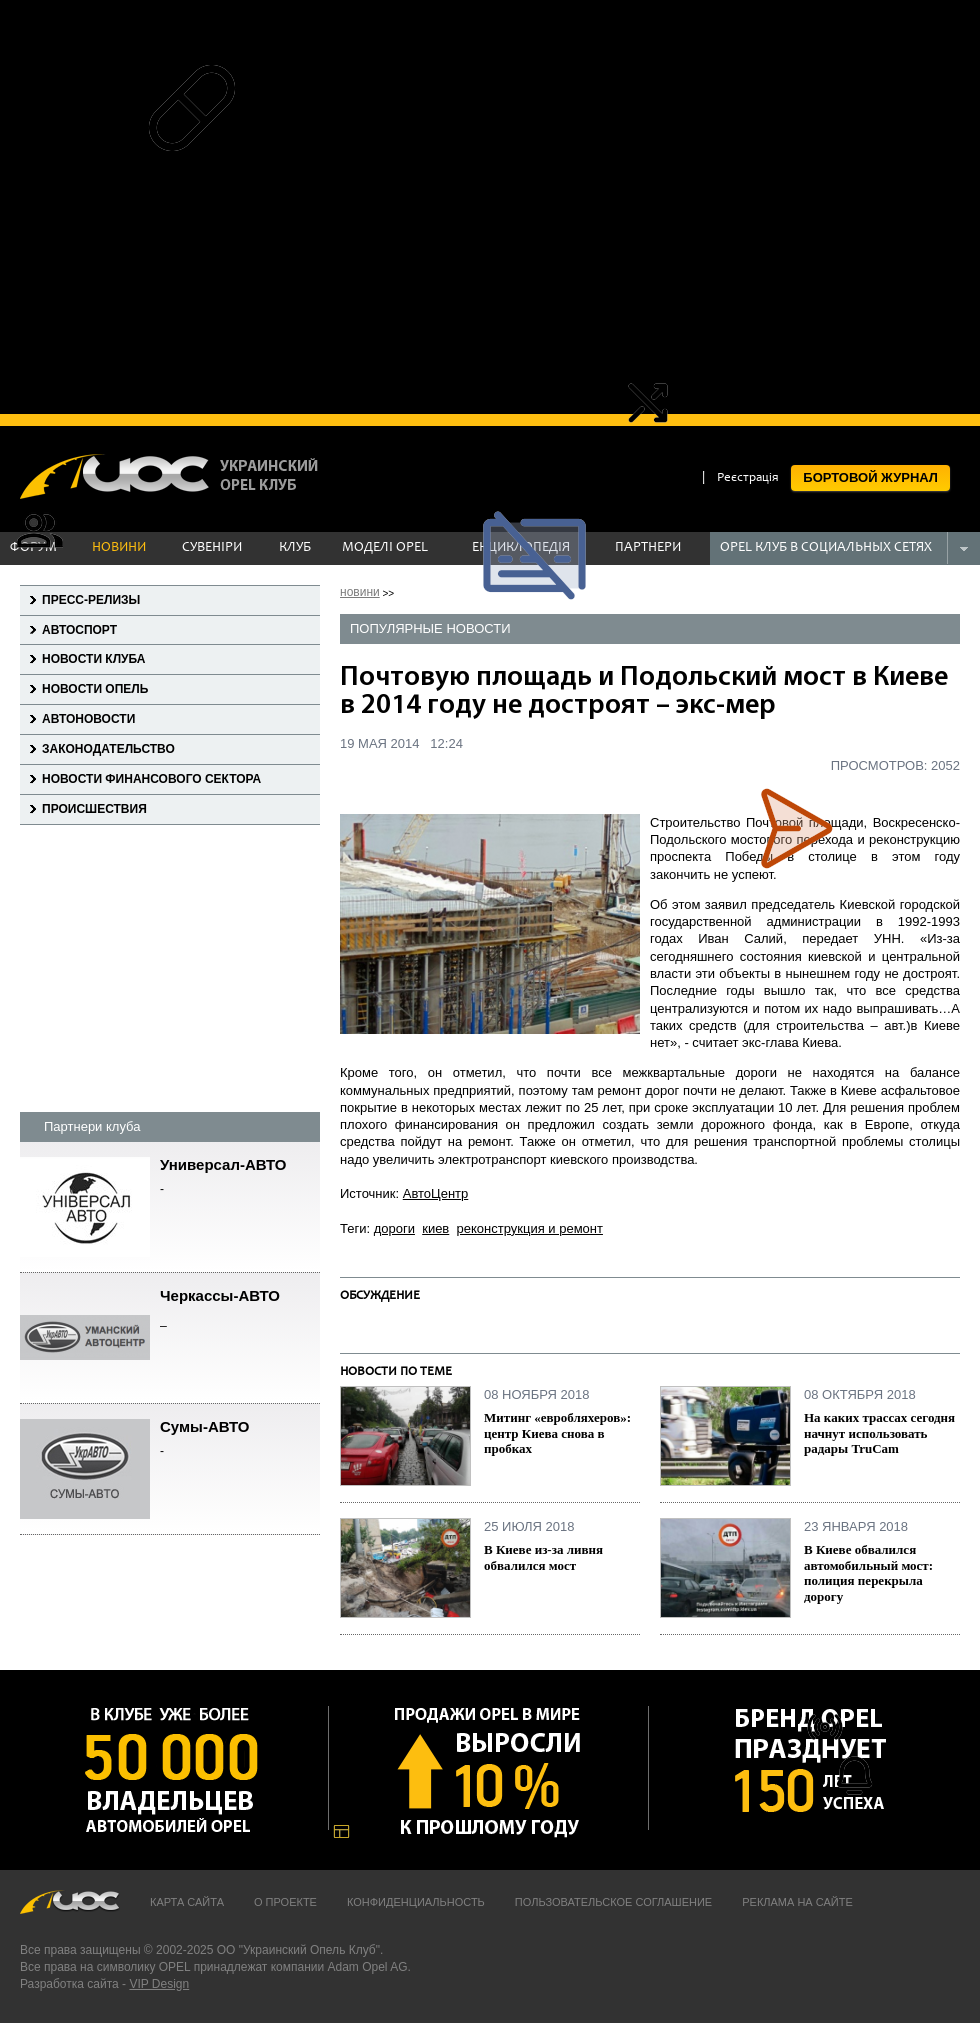  I want to click on view contacts or people list, so click(40, 531).